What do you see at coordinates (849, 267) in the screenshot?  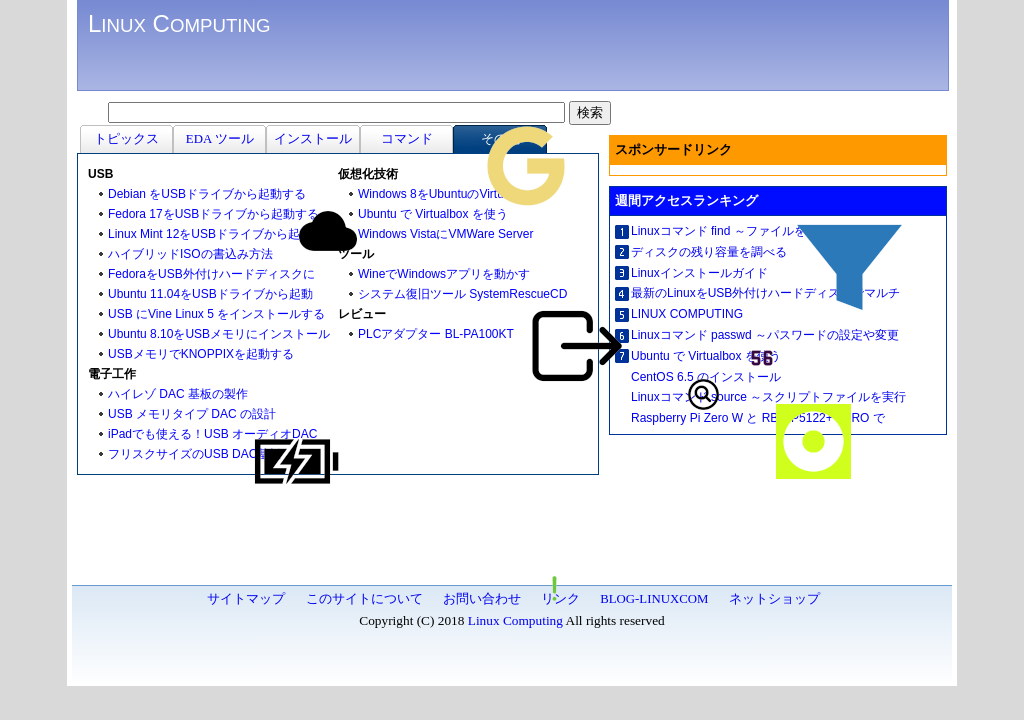 I see `filter or sort content` at bounding box center [849, 267].